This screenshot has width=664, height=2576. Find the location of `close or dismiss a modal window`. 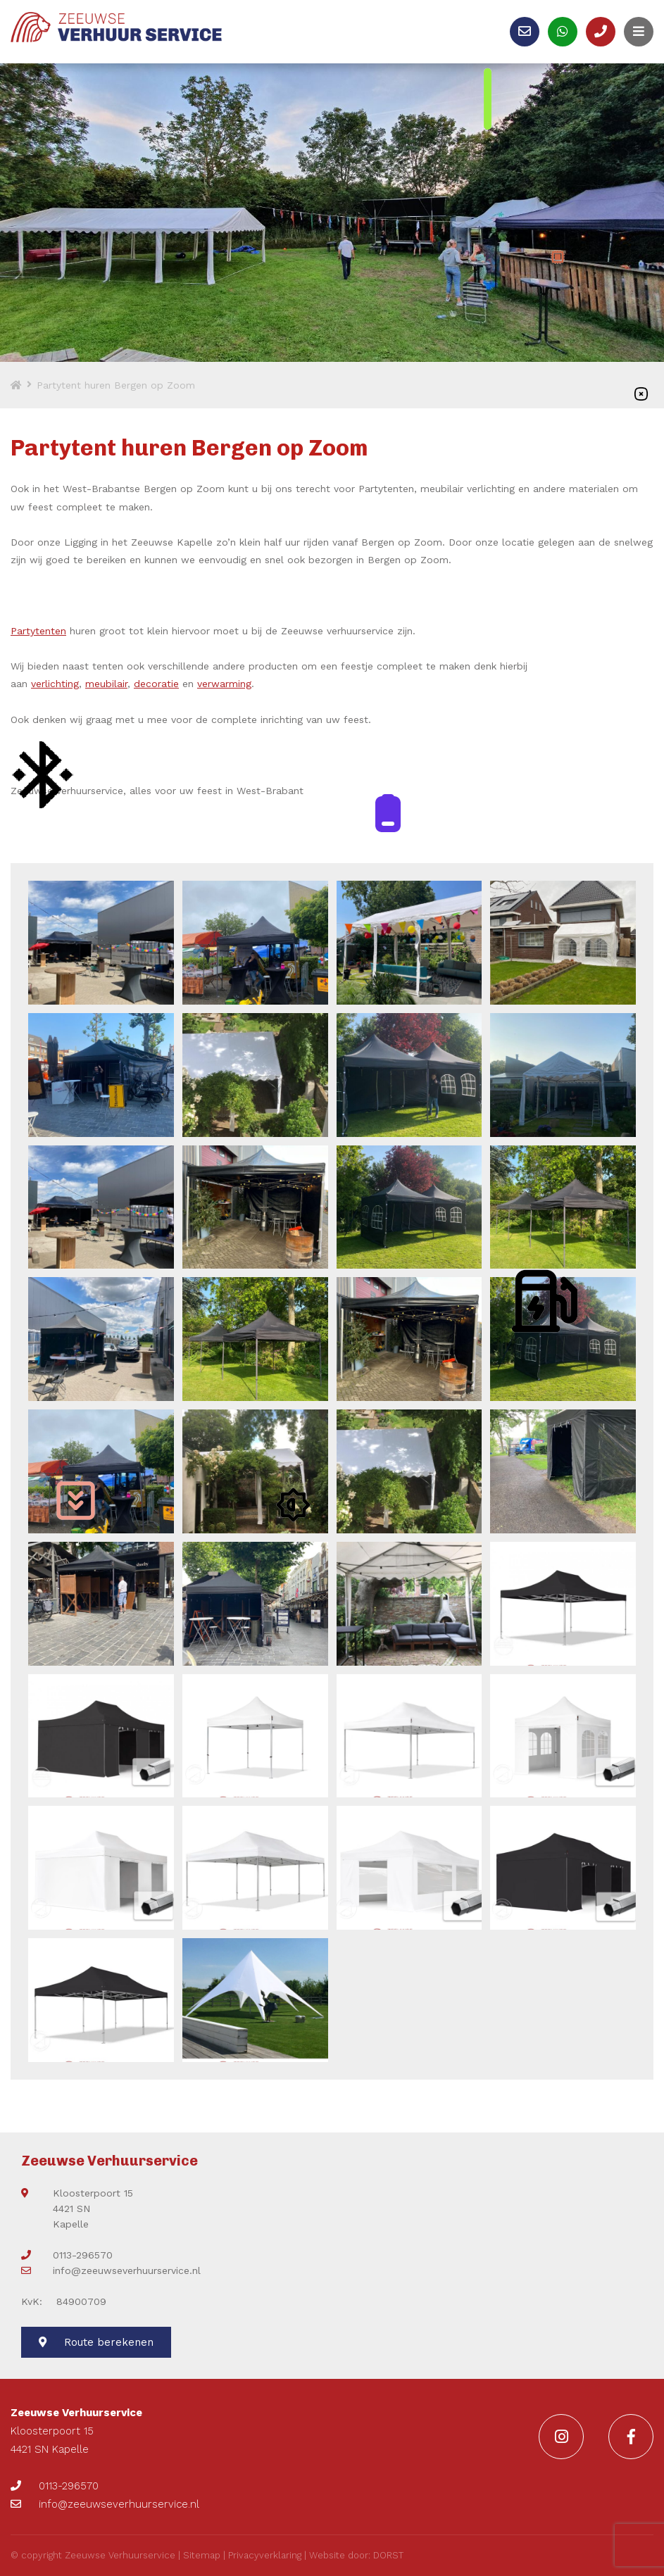

close or dismiss a modal window is located at coordinates (641, 394).